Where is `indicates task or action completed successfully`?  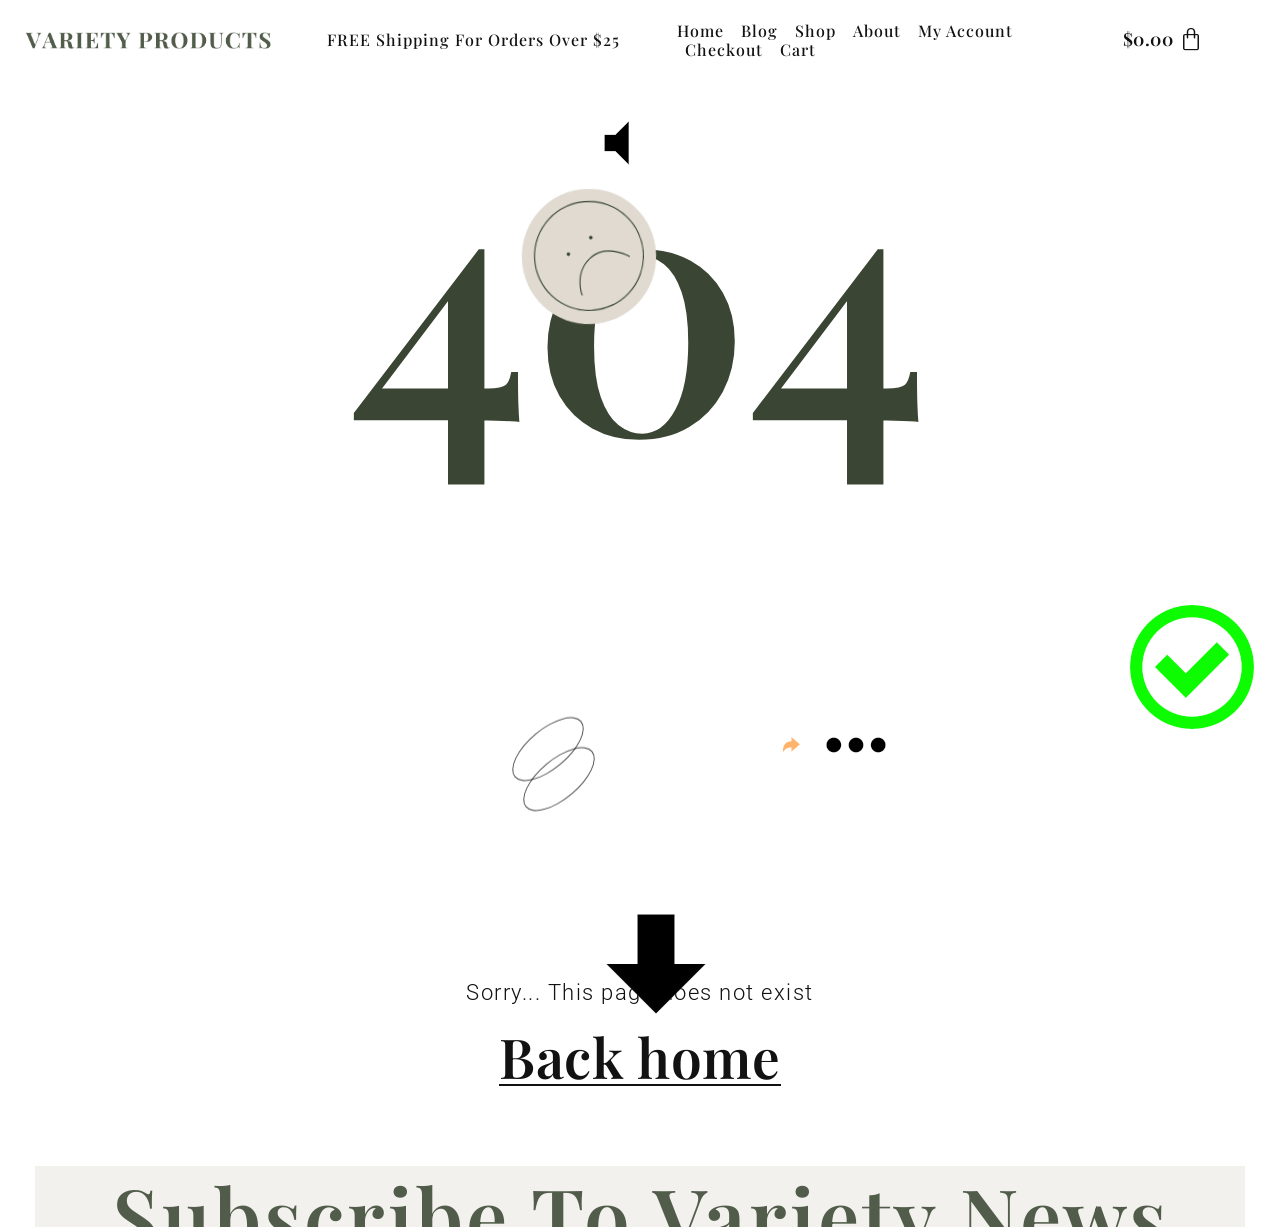 indicates task or action completed successfully is located at coordinates (1192, 667).